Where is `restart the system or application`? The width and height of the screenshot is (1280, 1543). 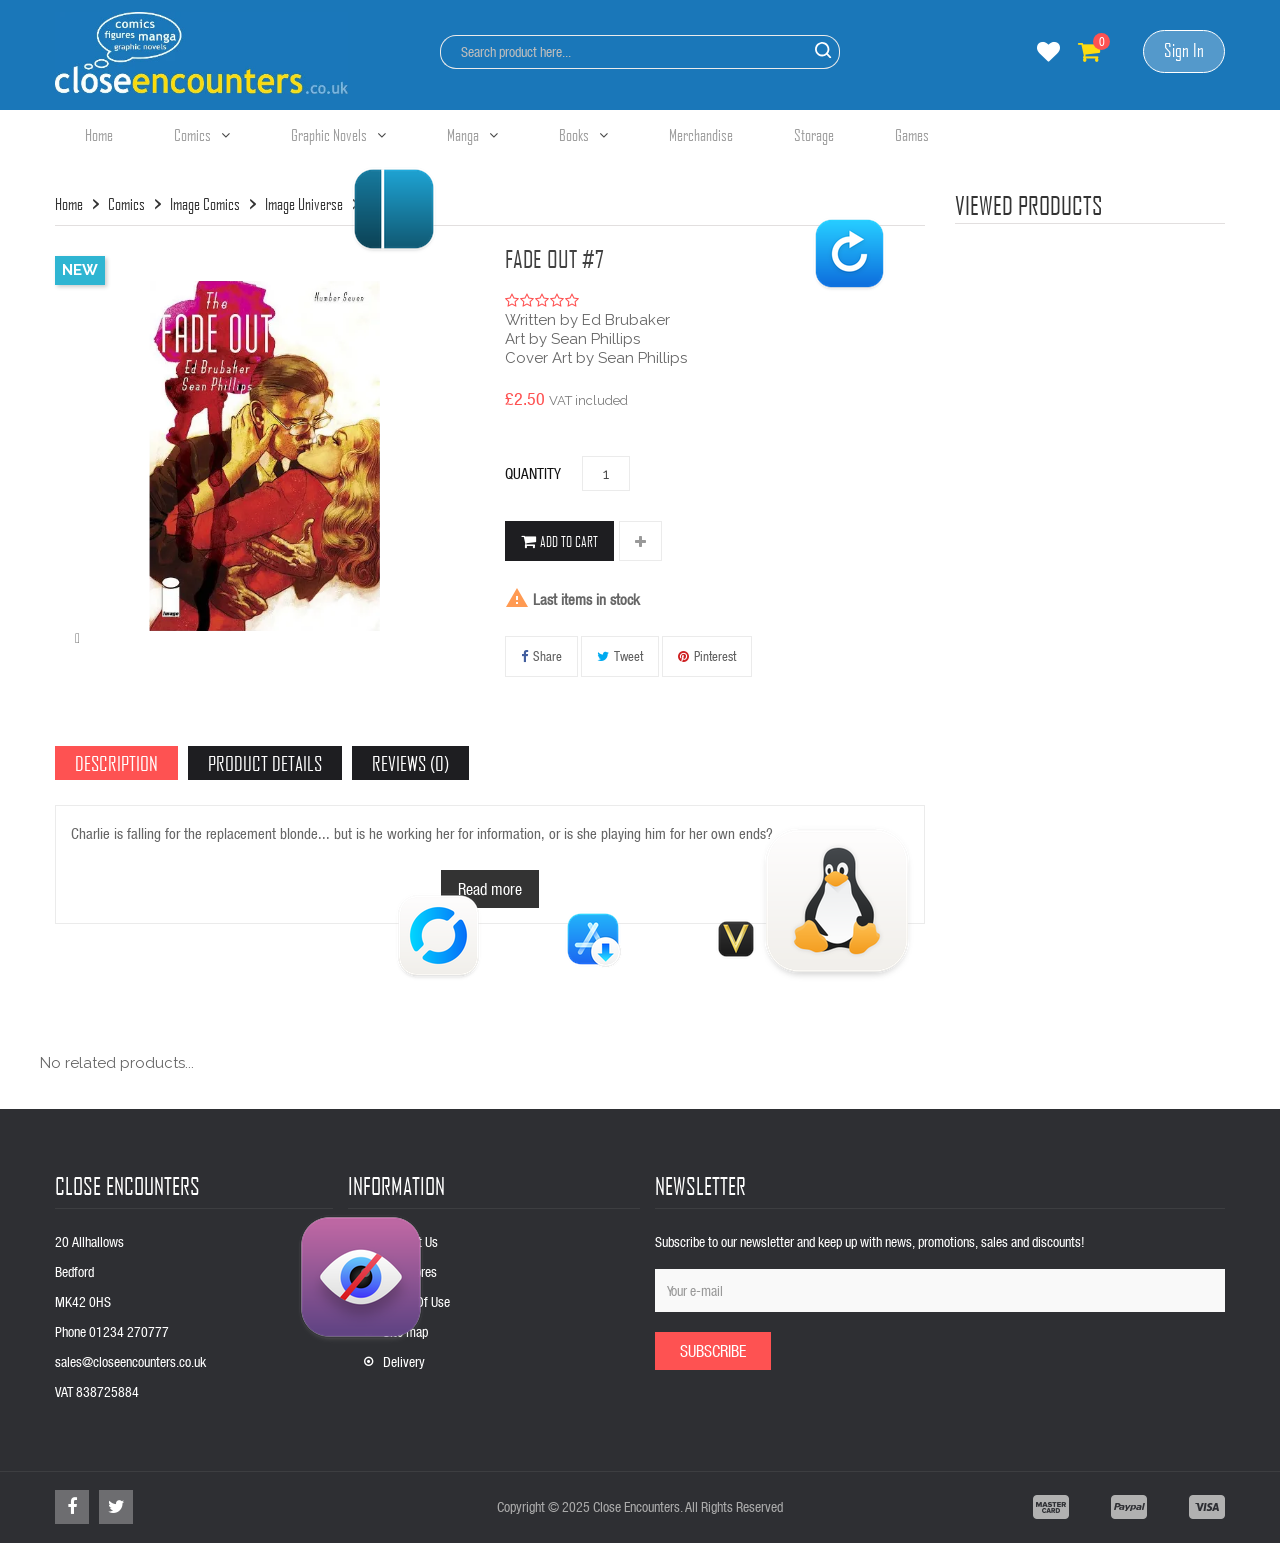 restart the system or application is located at coordinates (849, 253).